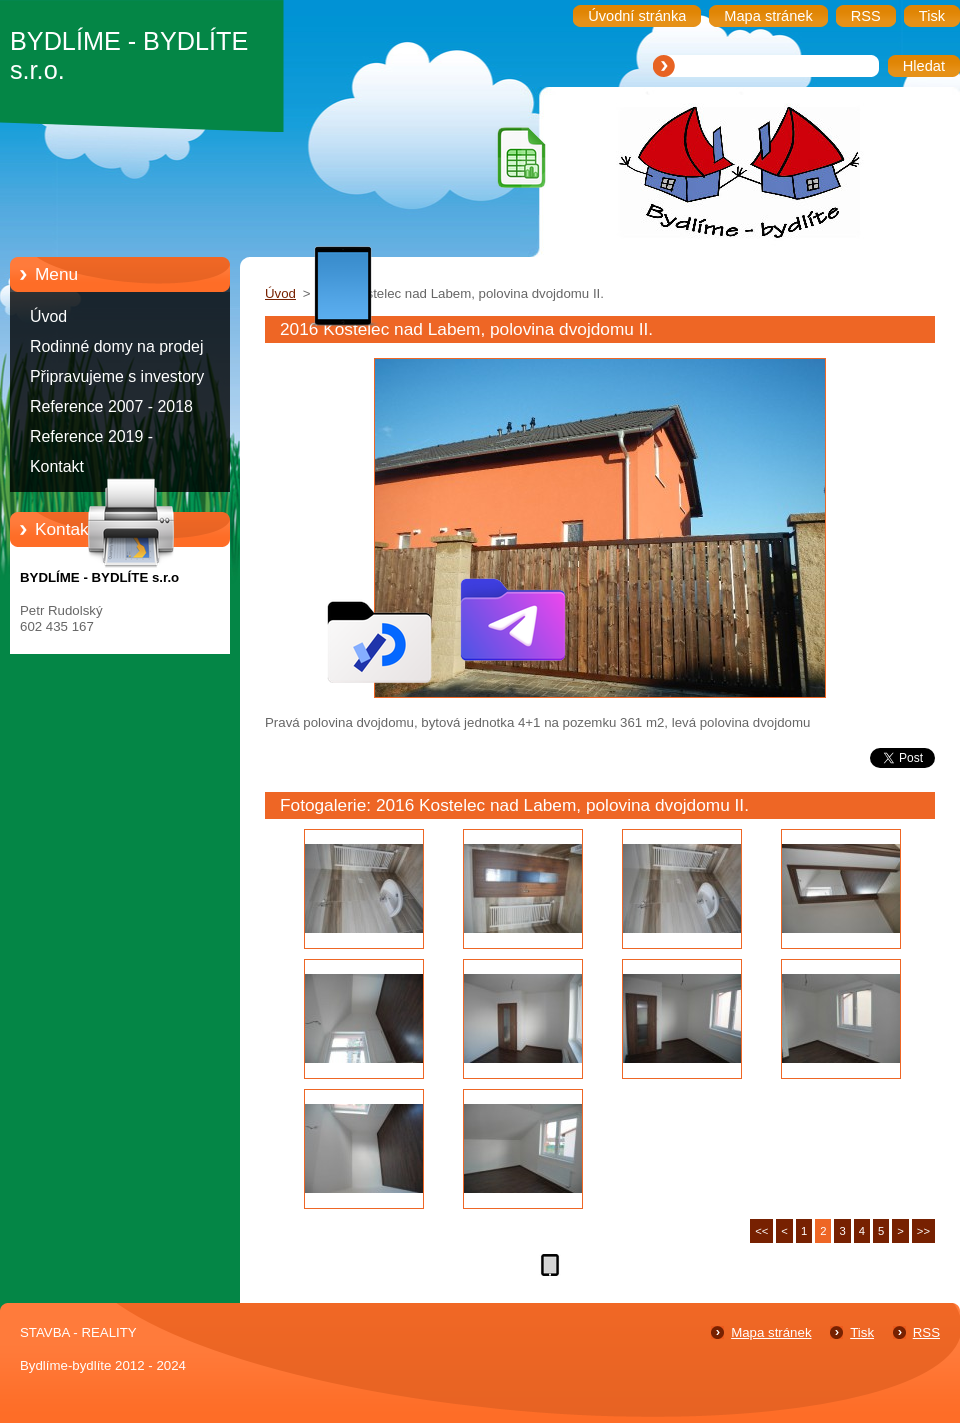 This screenshot has width=960, height=1423. What do you see at coordinates (131, 523) in the screenshot?
I see `access printer settings and preferences` at bounding box center [131, 523].